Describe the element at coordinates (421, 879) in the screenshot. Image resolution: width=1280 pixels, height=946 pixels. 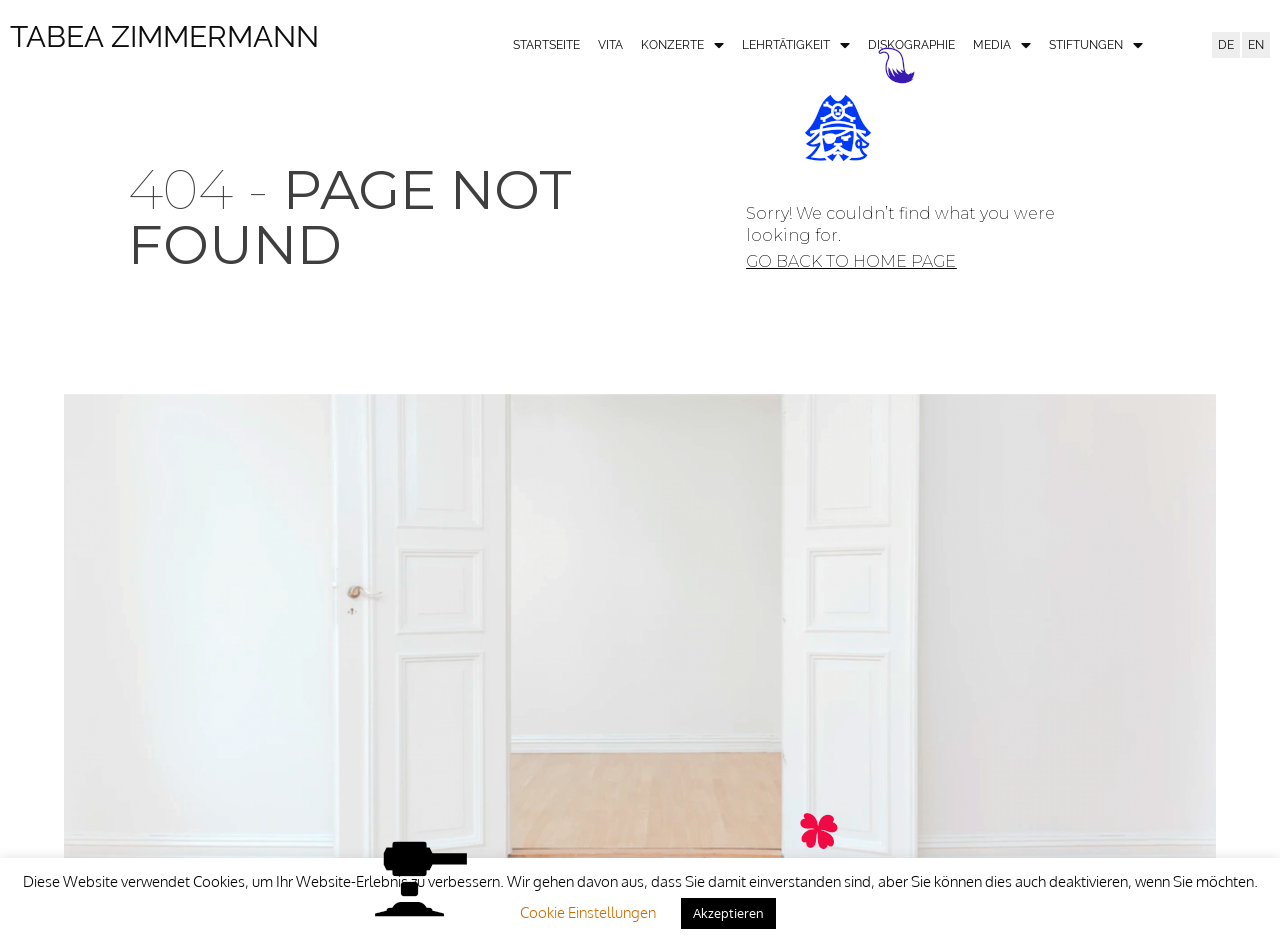
I see `turret defense unit in a strategy game` at that location.